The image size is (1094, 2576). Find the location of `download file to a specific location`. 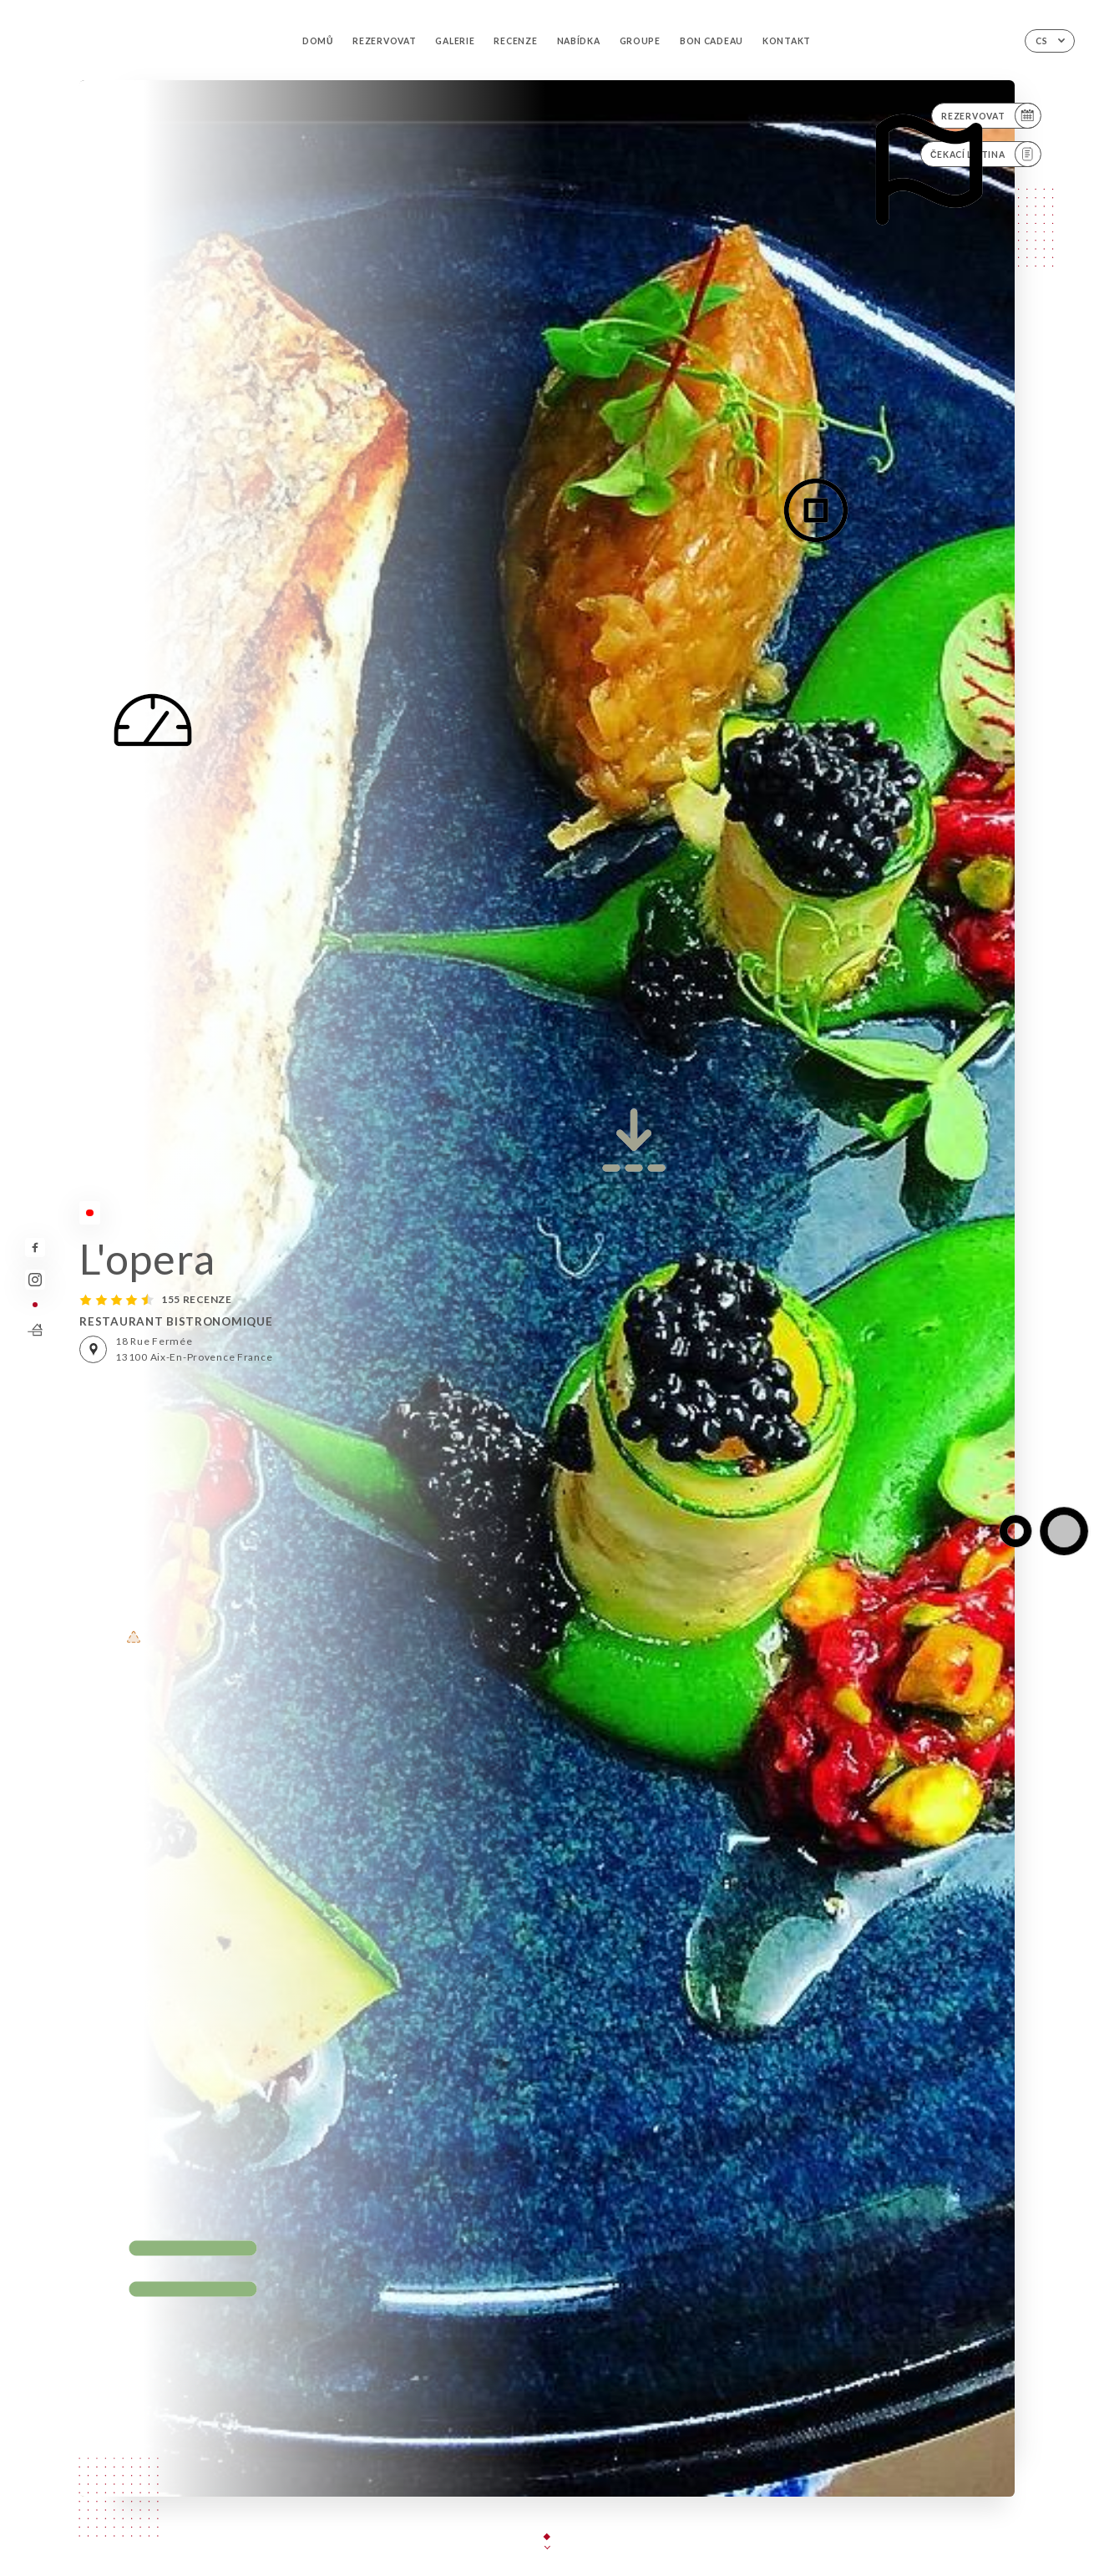

download file to a specific location is located at coordinates (634, 1140).